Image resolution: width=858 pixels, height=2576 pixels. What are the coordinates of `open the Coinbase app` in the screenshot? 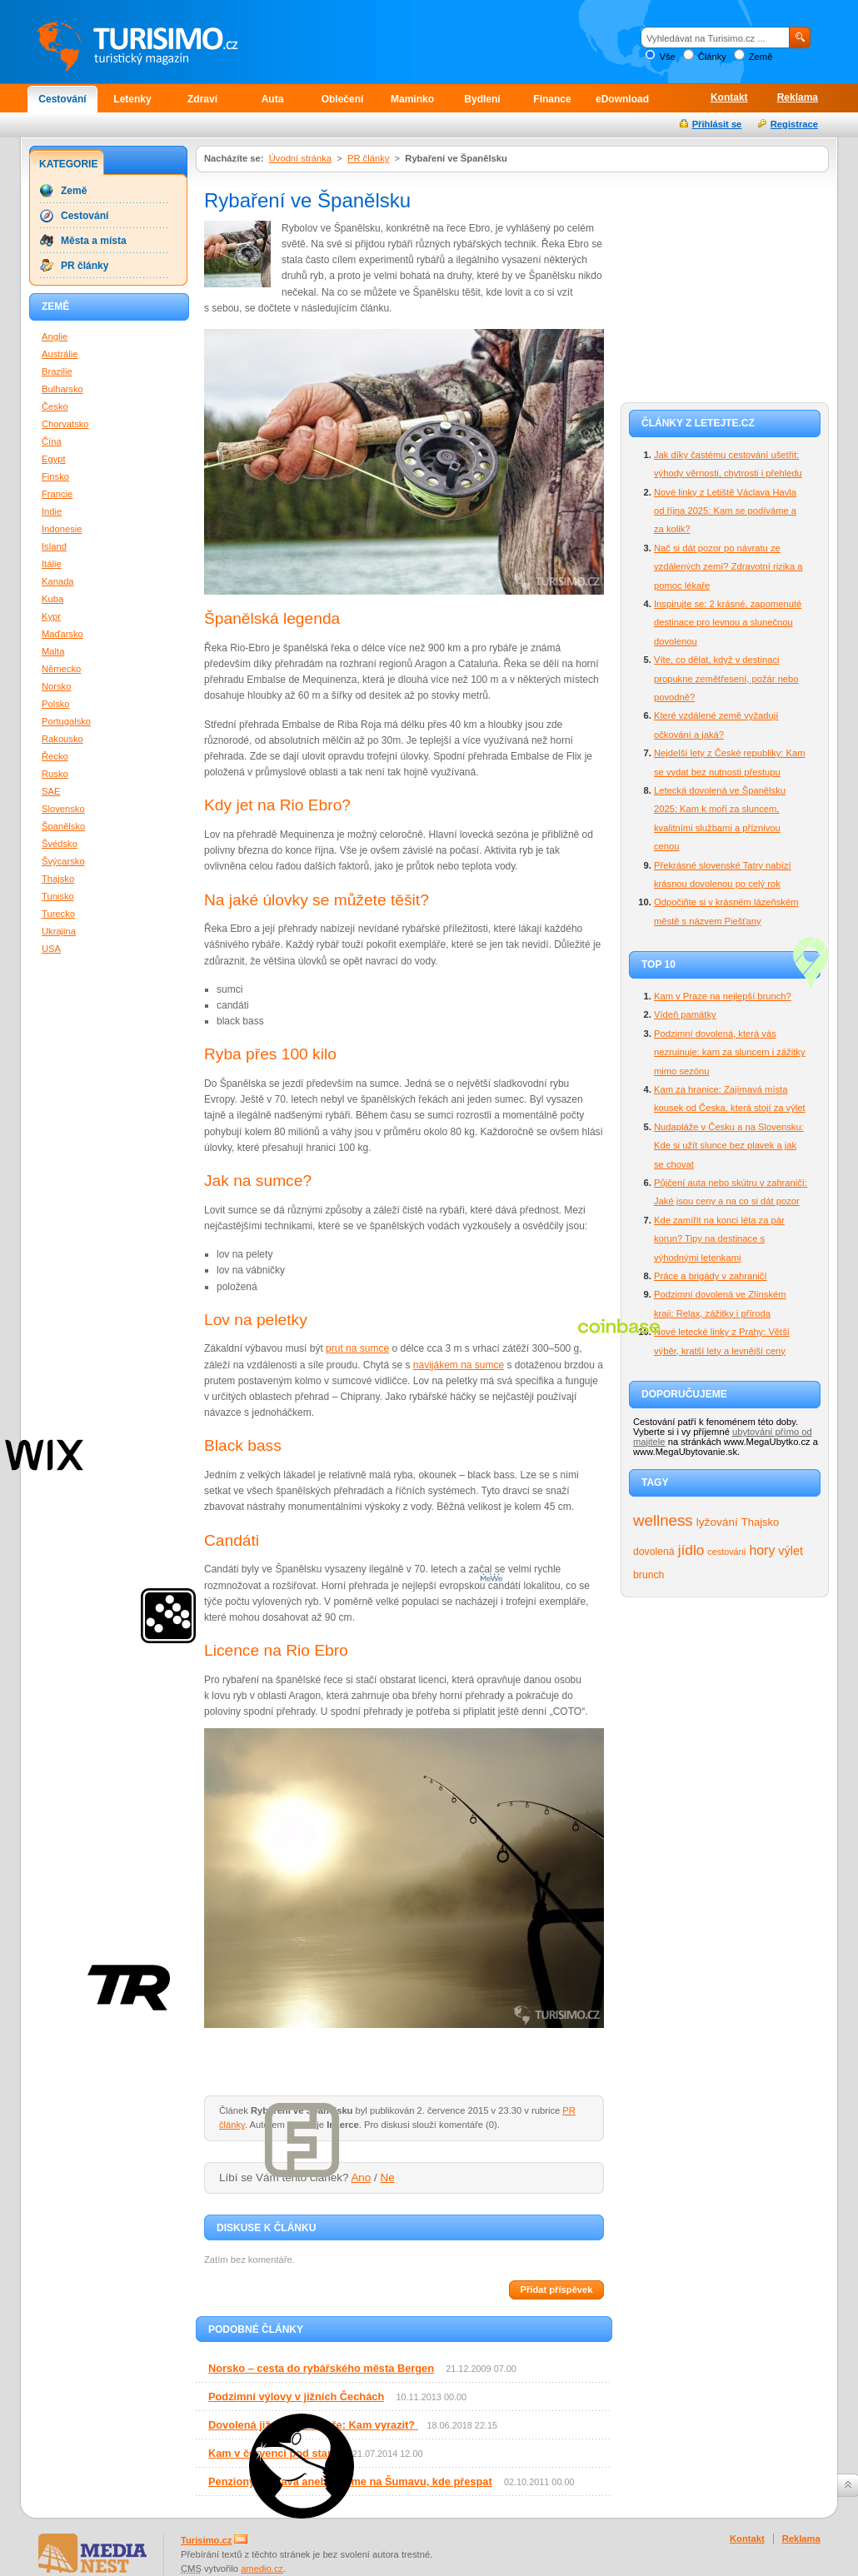 It's located at (619, 1326).